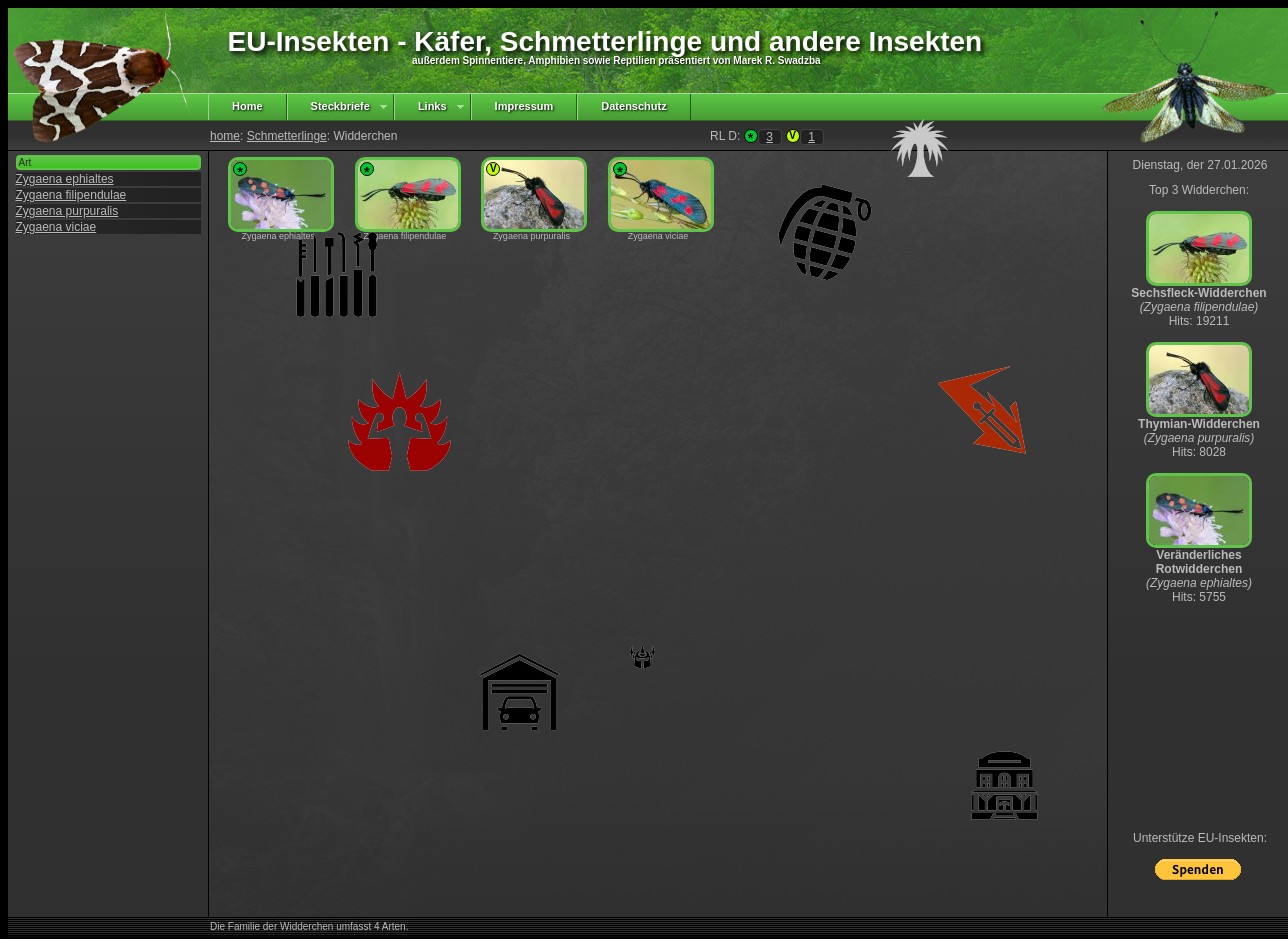  What do you see at coordinates (399, 420) in the screenshot?
I see `activate a power-up or special ability` at bounding box center [399, 420].